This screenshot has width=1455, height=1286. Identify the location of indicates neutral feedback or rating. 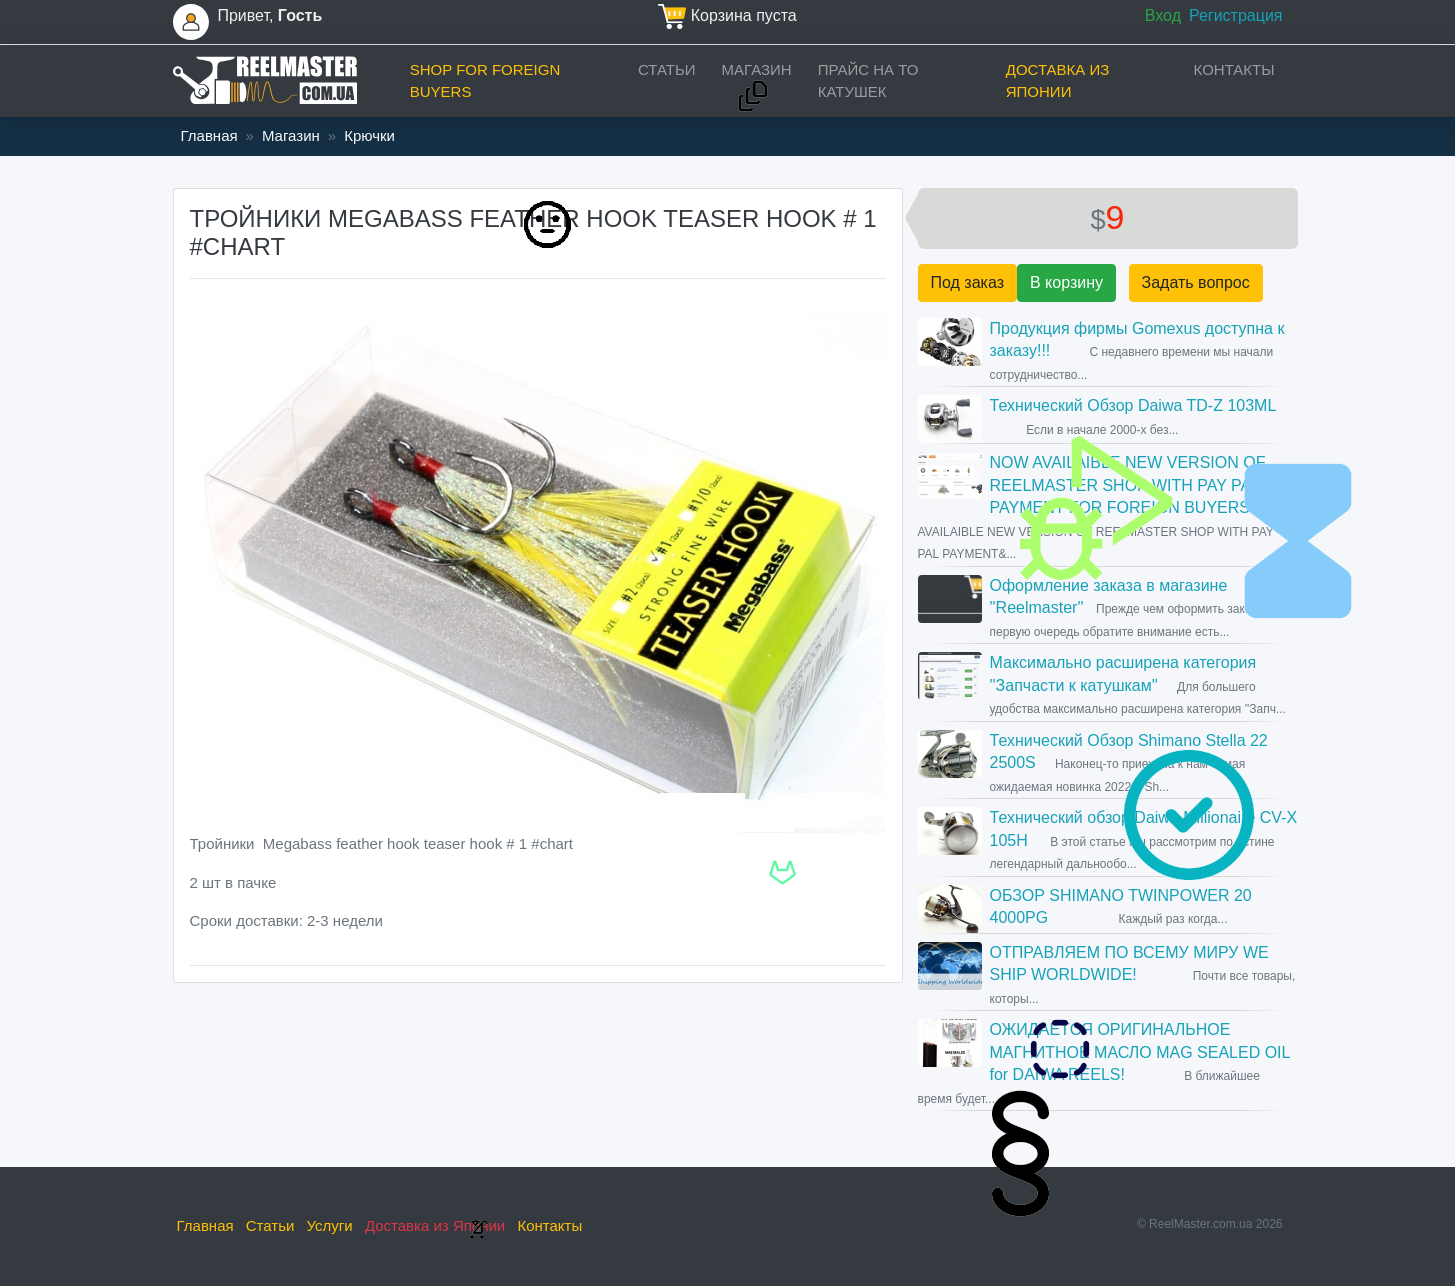
(547, 224).